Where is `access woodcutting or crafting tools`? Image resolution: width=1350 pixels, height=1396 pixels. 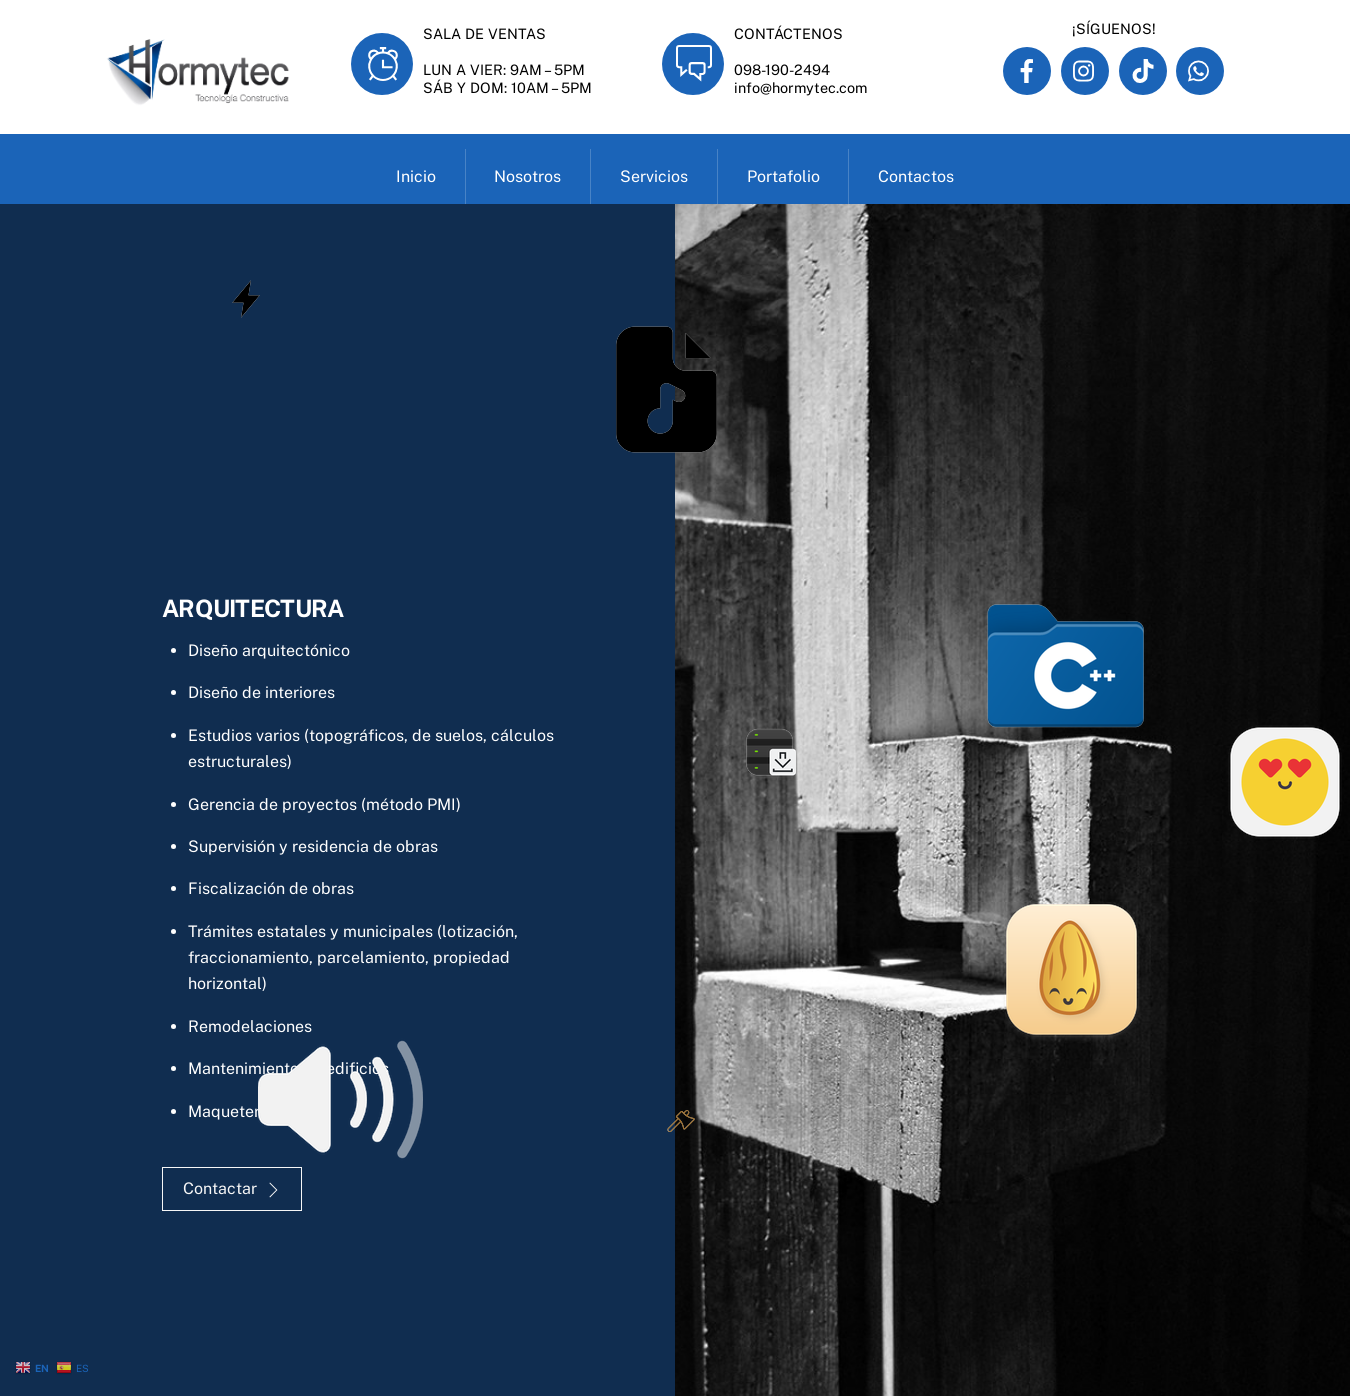 access woodcutting or crafting tools is located at coordinates (681, 1122).